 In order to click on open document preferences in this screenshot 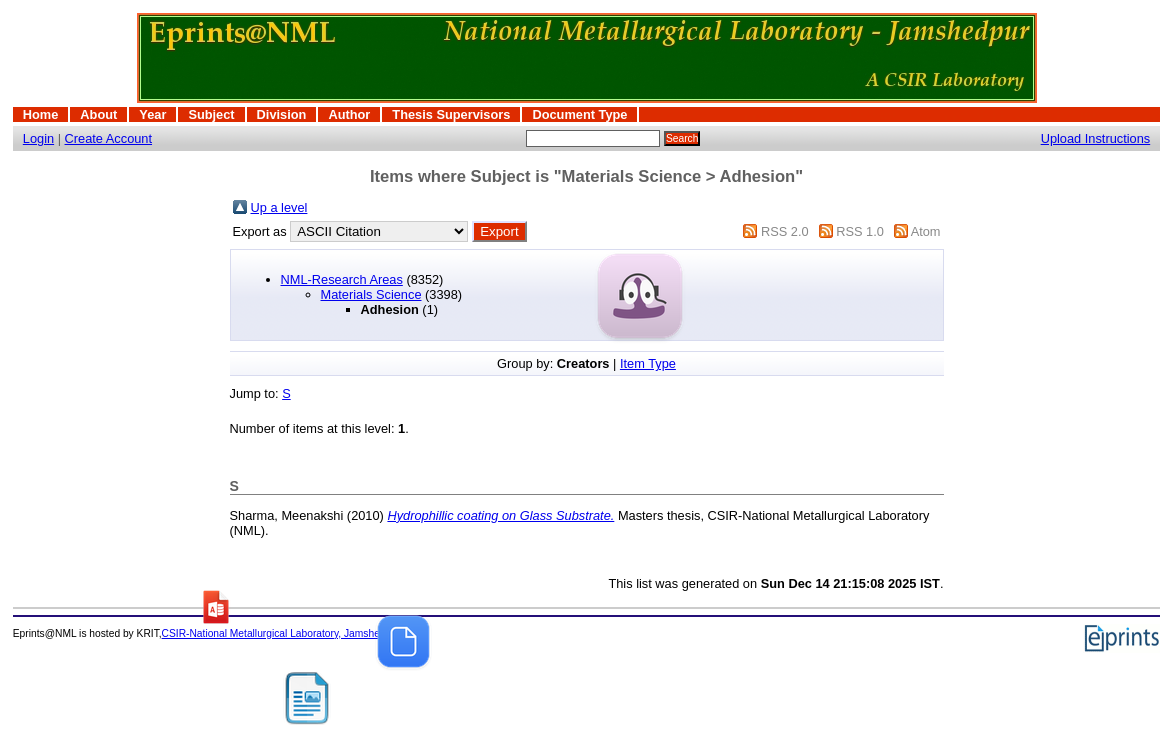, I will do `click(403, 642)`.